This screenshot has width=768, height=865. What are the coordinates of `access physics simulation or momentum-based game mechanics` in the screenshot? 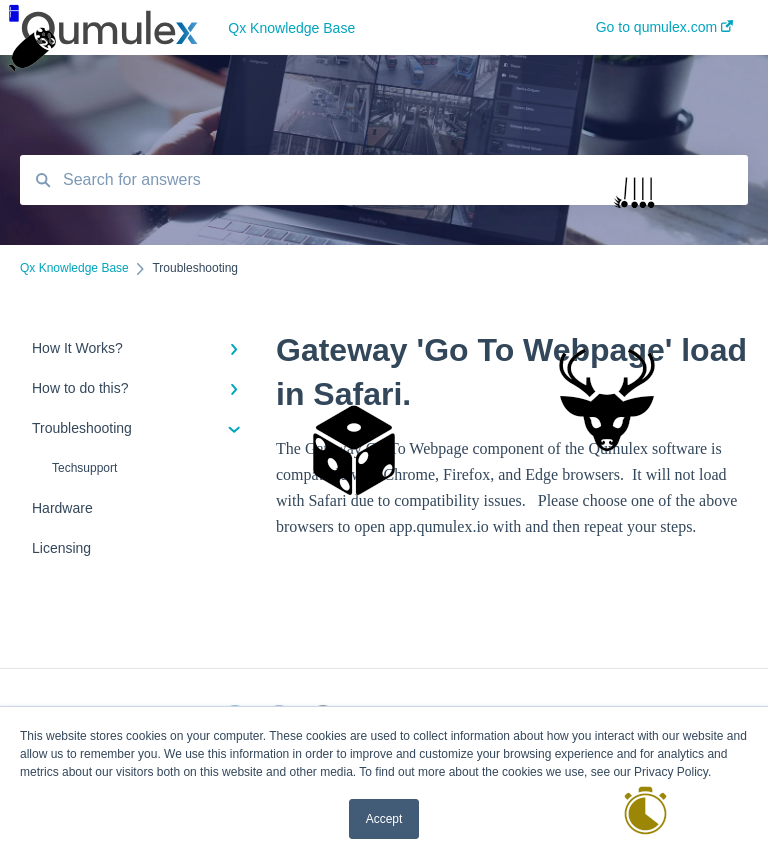 It's located at (634, 198).